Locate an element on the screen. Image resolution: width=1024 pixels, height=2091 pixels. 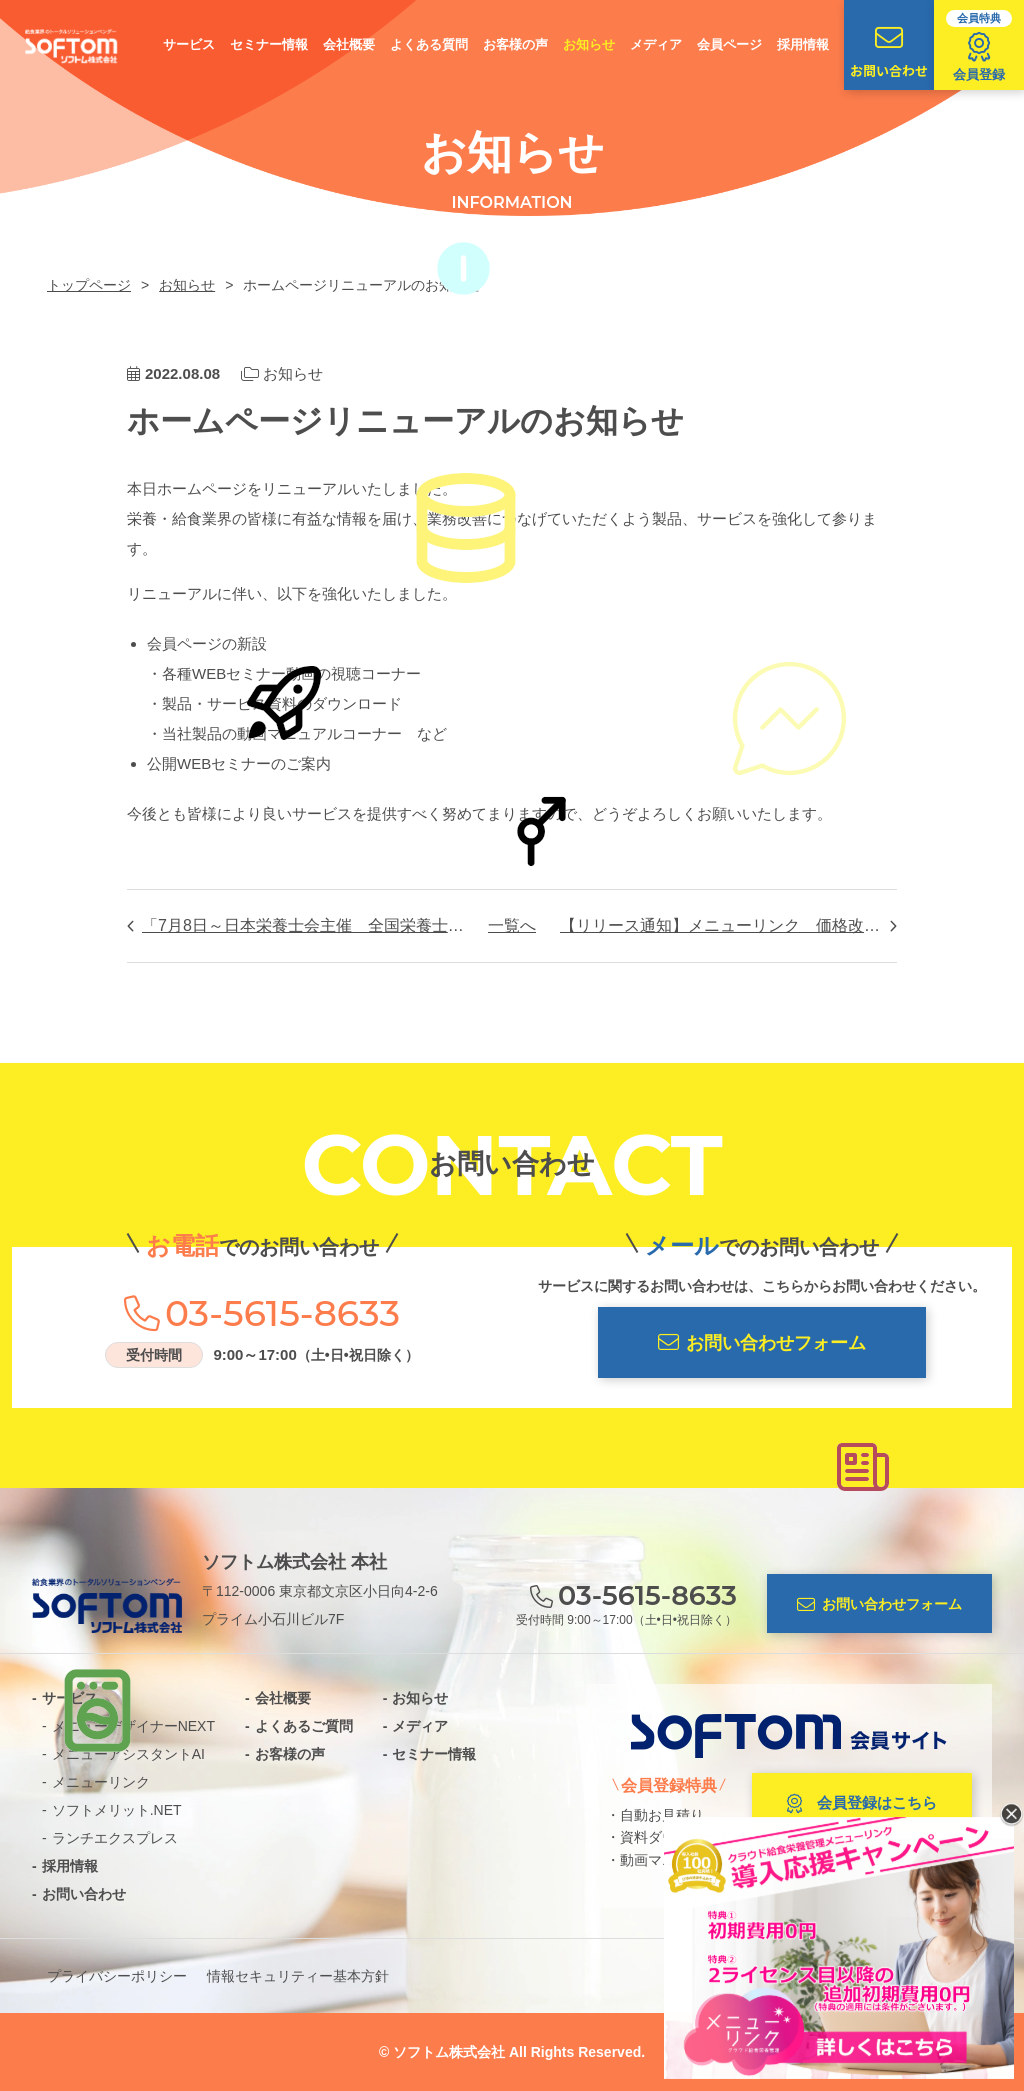
take the last right exit at the roundabout is located at coordinates (541, 831).